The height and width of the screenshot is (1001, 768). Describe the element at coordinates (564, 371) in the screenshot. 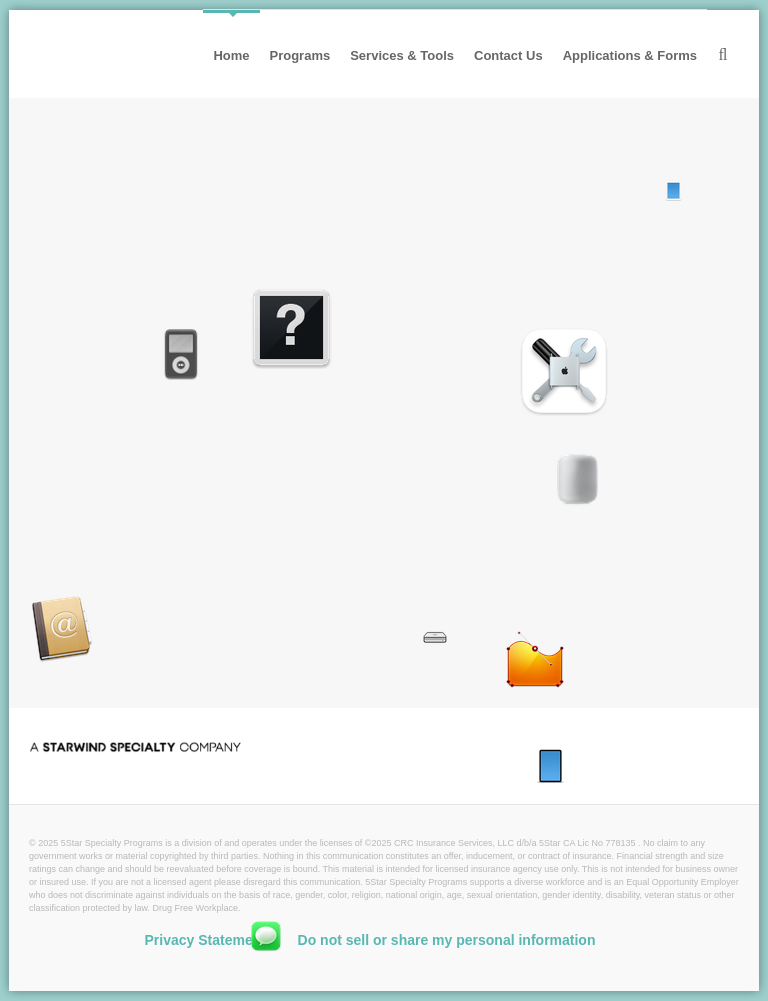

I see `manage expansion card and slot settings` at that location.